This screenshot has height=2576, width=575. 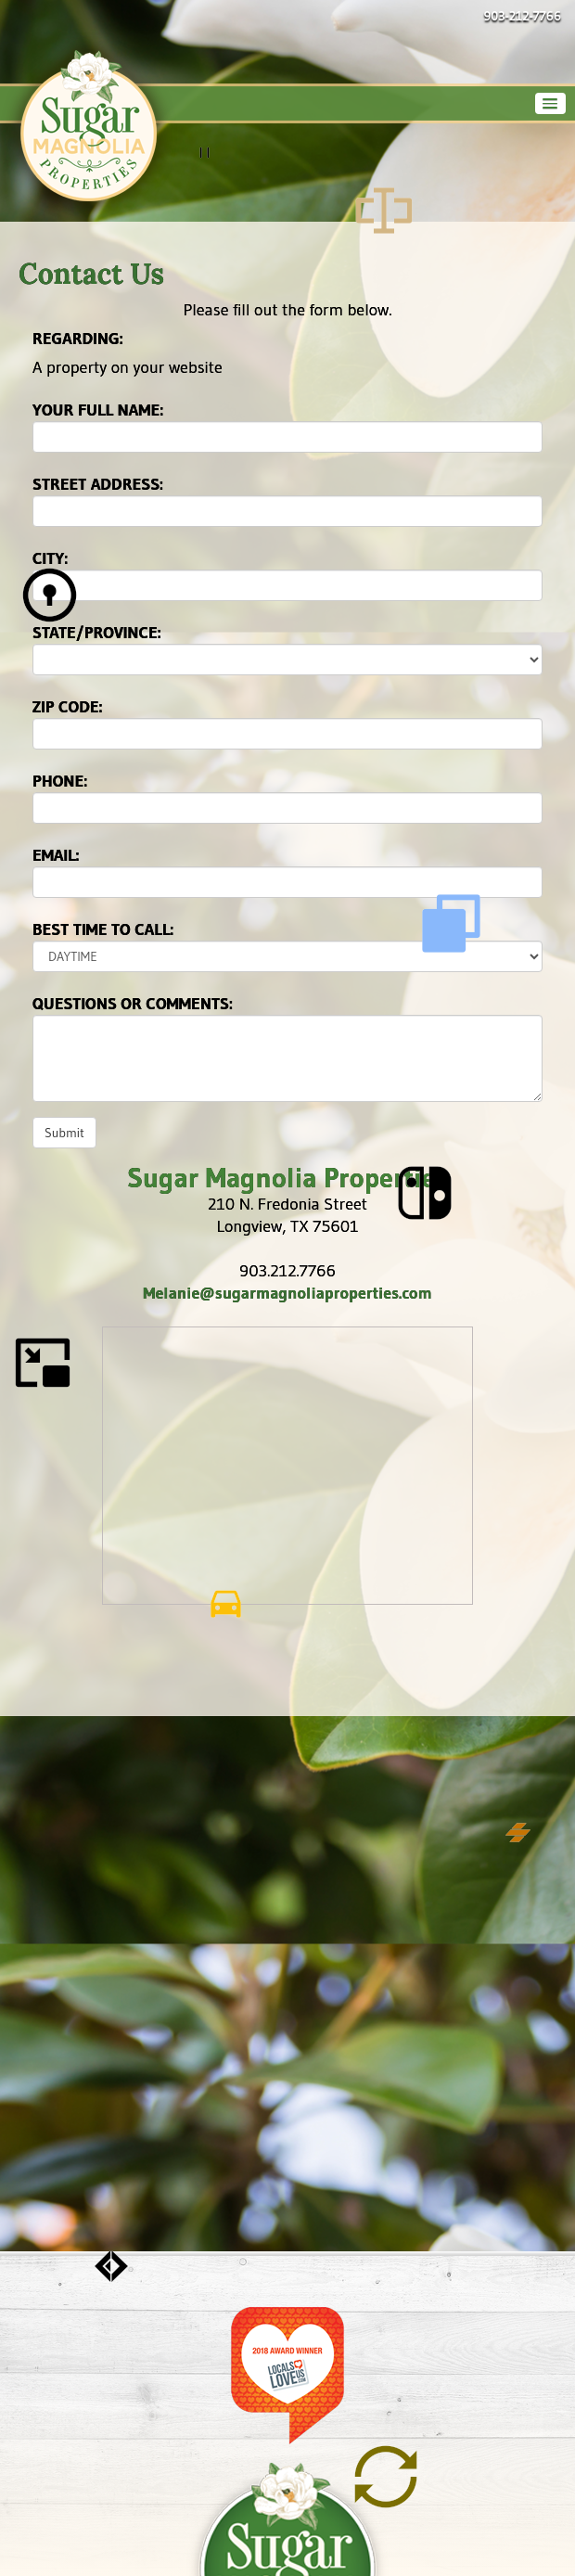 I want to click on access vehicle or driving settings, so click(x=225, y=1602).